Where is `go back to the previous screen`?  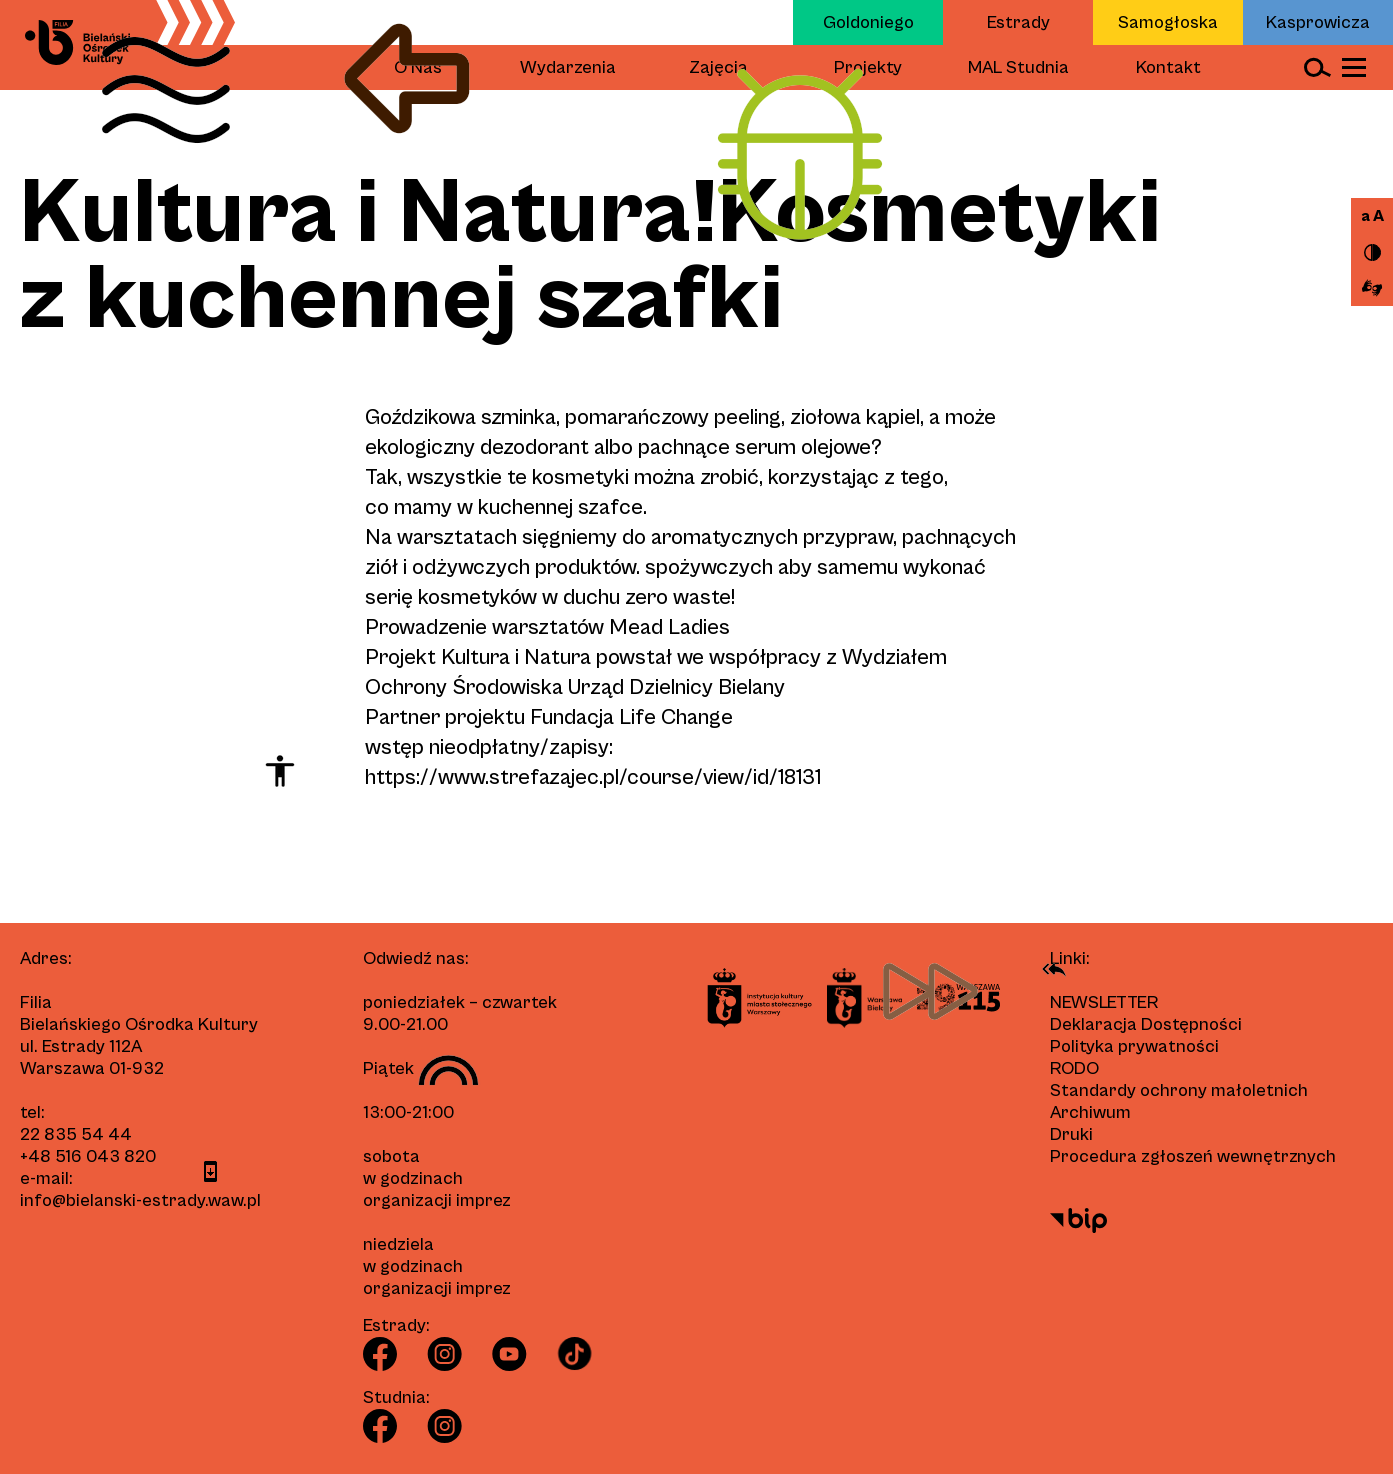
go back to the previous screen is located at coordinates (405, 78).